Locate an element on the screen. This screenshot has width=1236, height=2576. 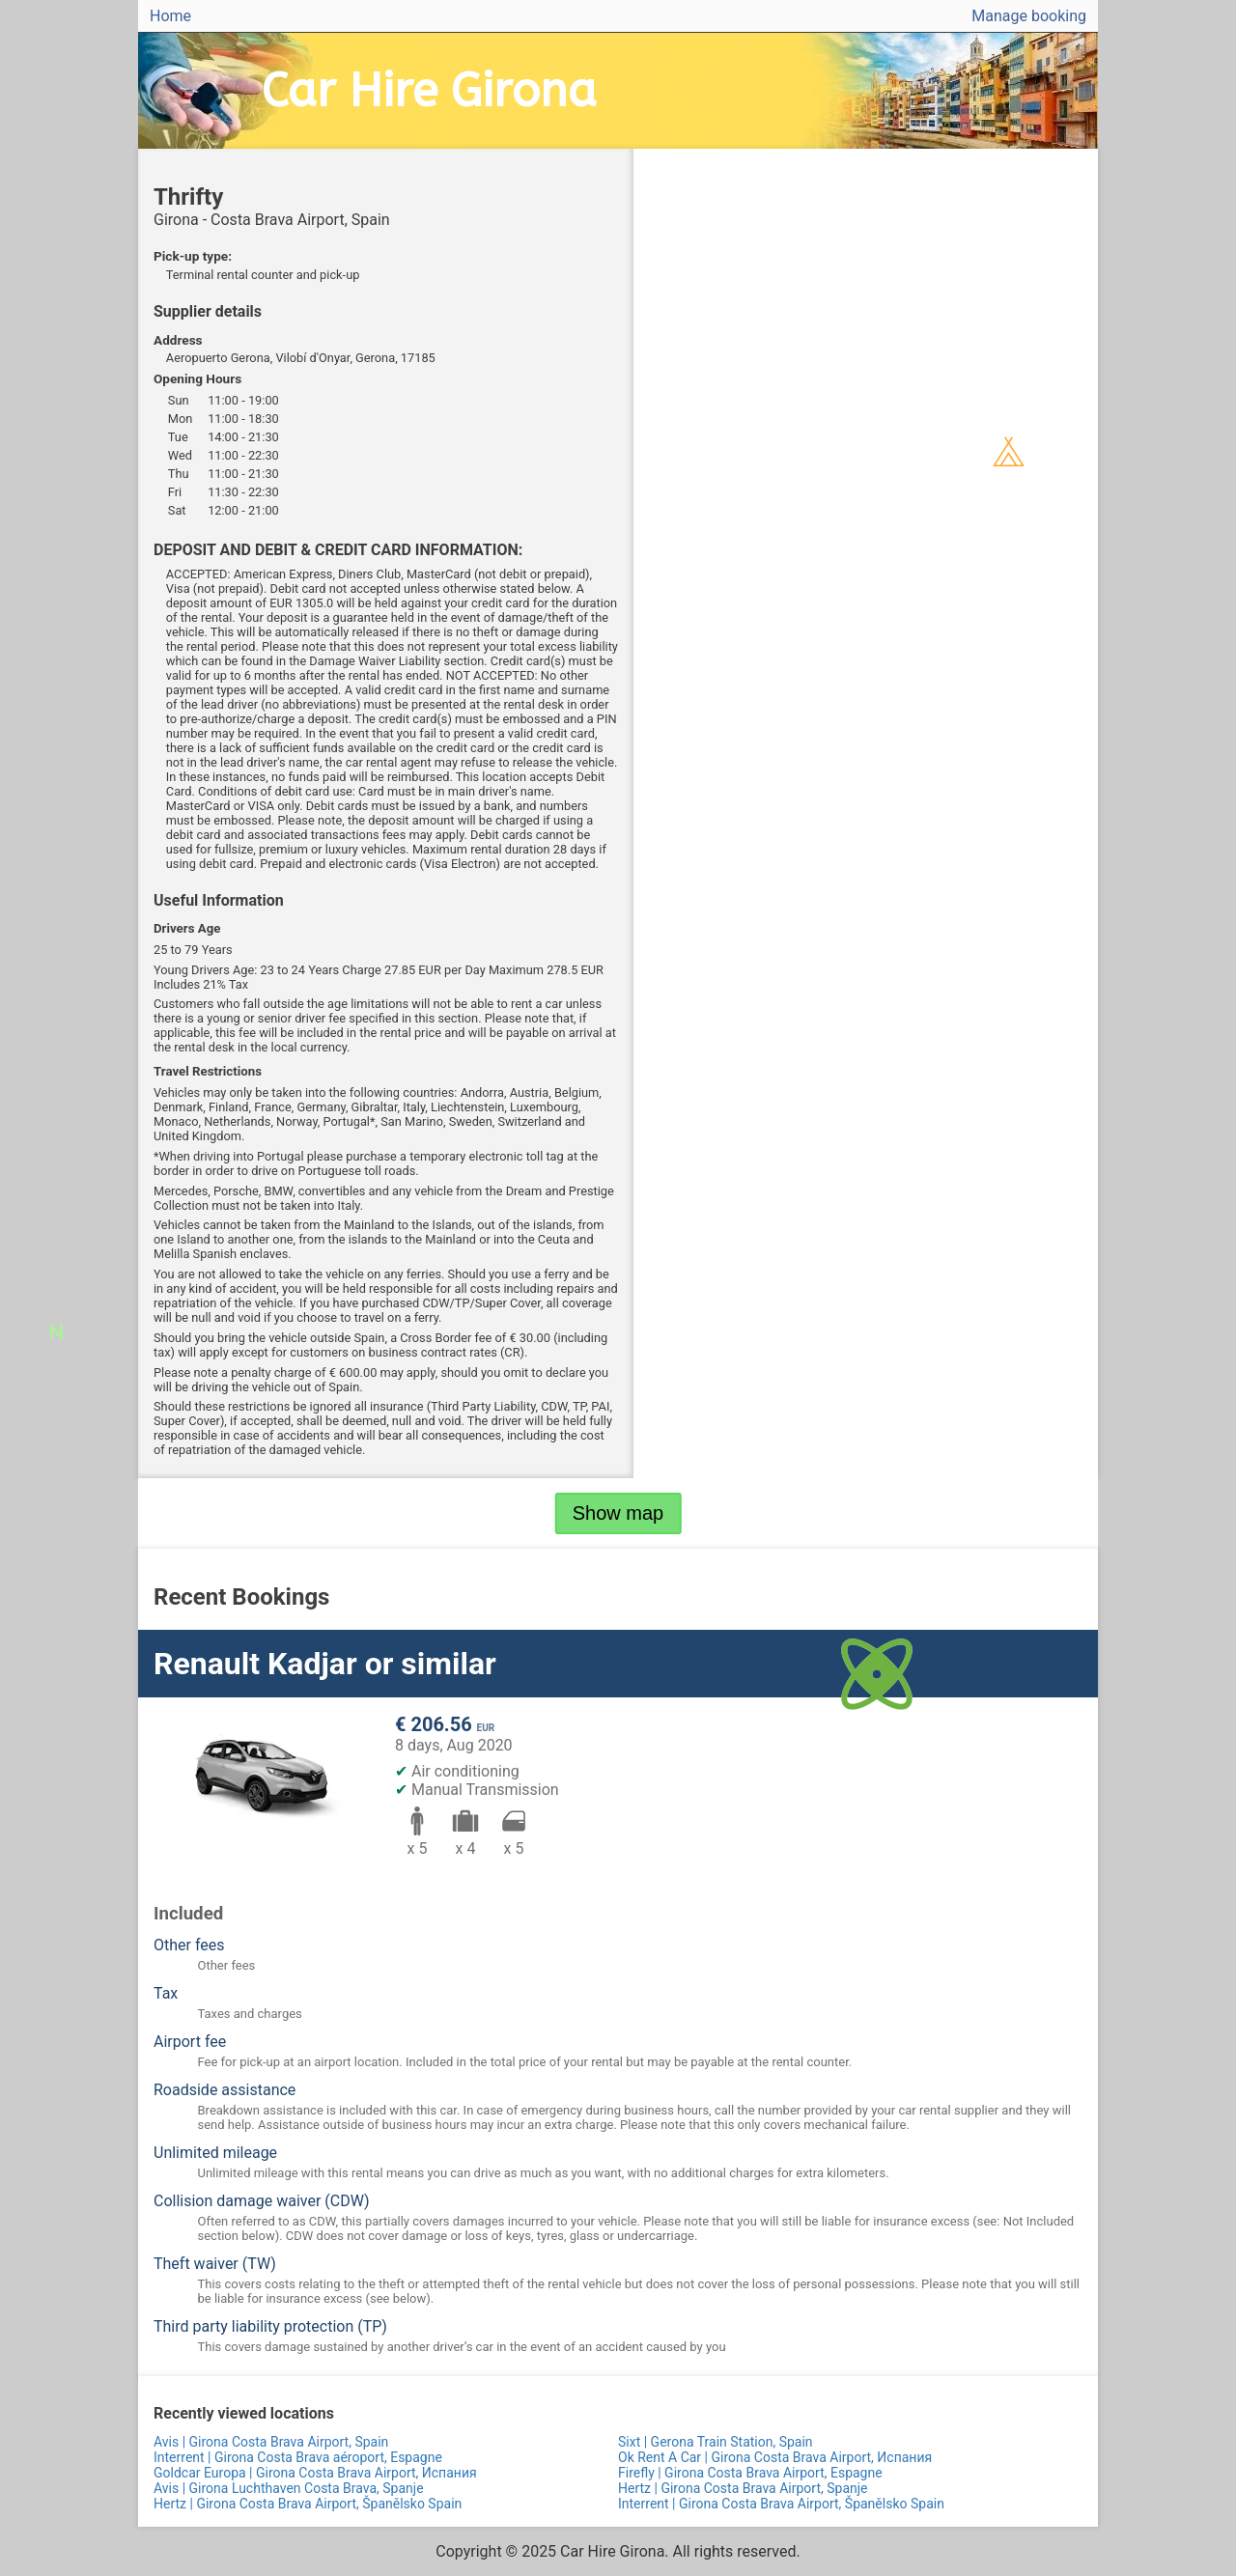
view camping or outdoor accommodations is located at coordinates (1008, 453).